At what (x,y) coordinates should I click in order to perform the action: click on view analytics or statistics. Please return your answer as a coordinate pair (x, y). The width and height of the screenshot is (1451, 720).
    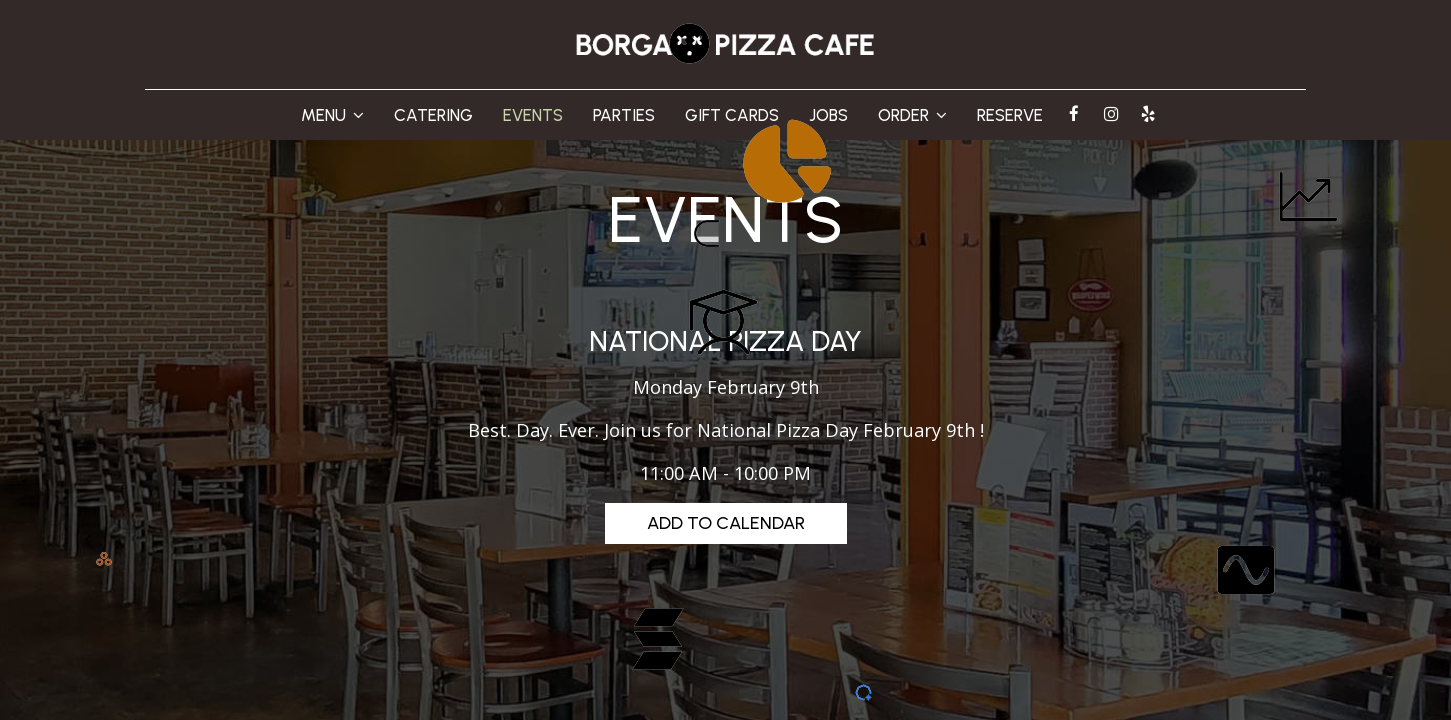
    Looking at the image, I should click on (785, 161).